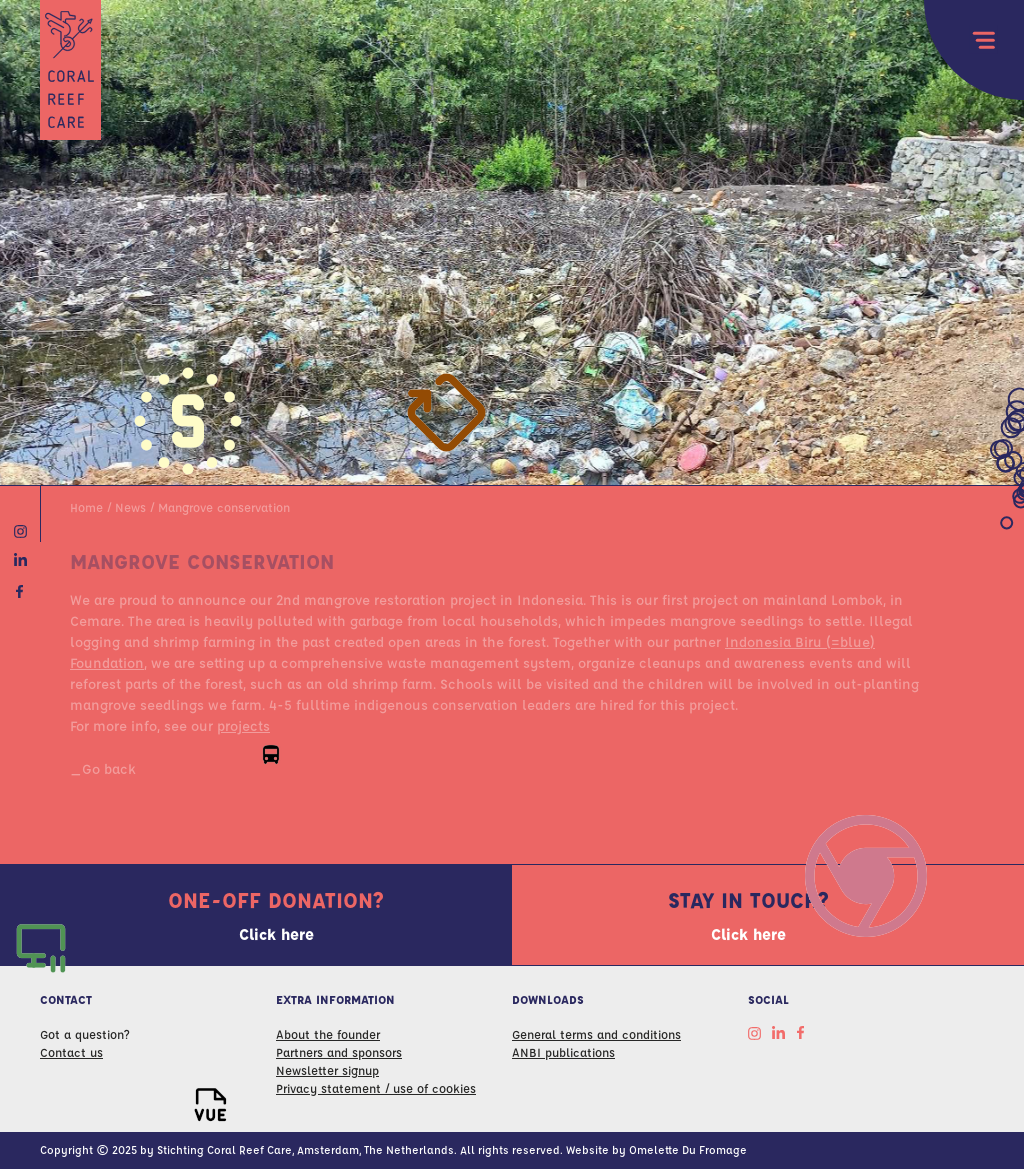 The width and height of the screenshot is (1024, 1169). I want to click on pause desktop streaming or mirroring, so click(41, 946).